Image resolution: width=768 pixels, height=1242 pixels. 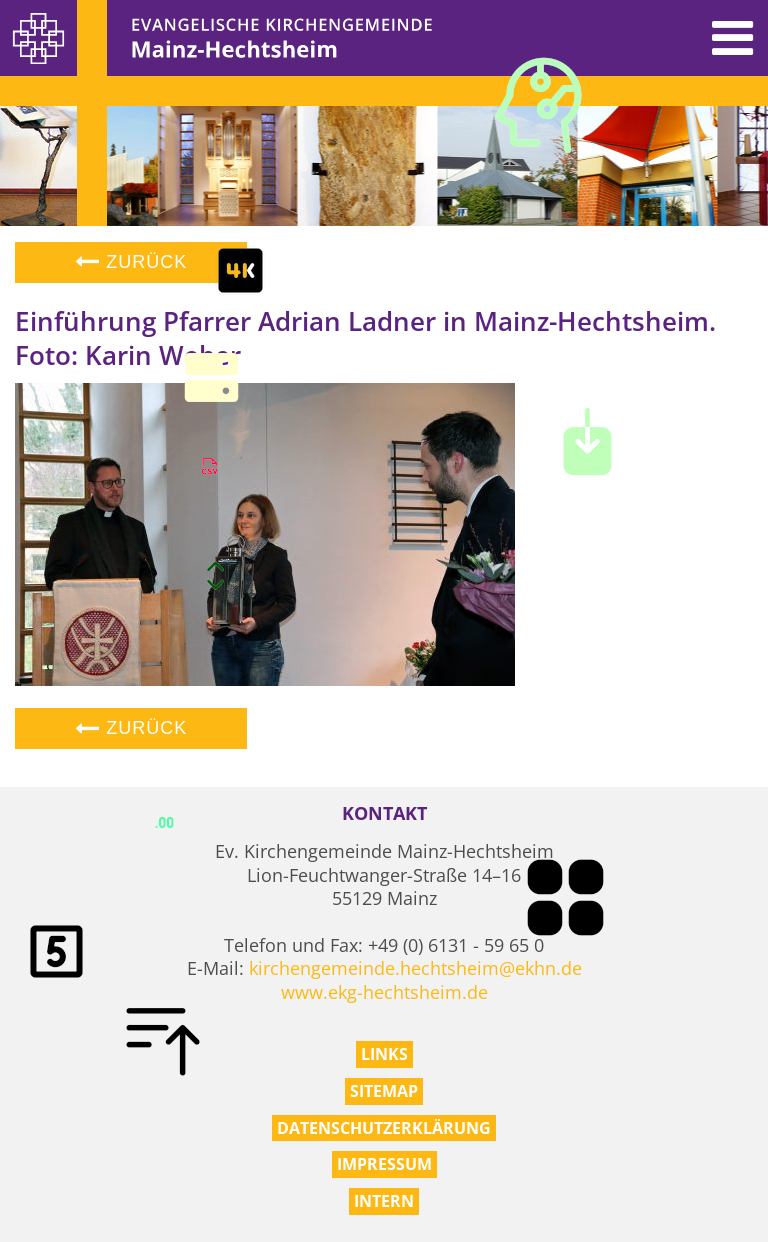 What do you see at coordinates (164, 822) in the screenshot?
I see `toggle decimal number formatting` at bounding box center [164, 822].